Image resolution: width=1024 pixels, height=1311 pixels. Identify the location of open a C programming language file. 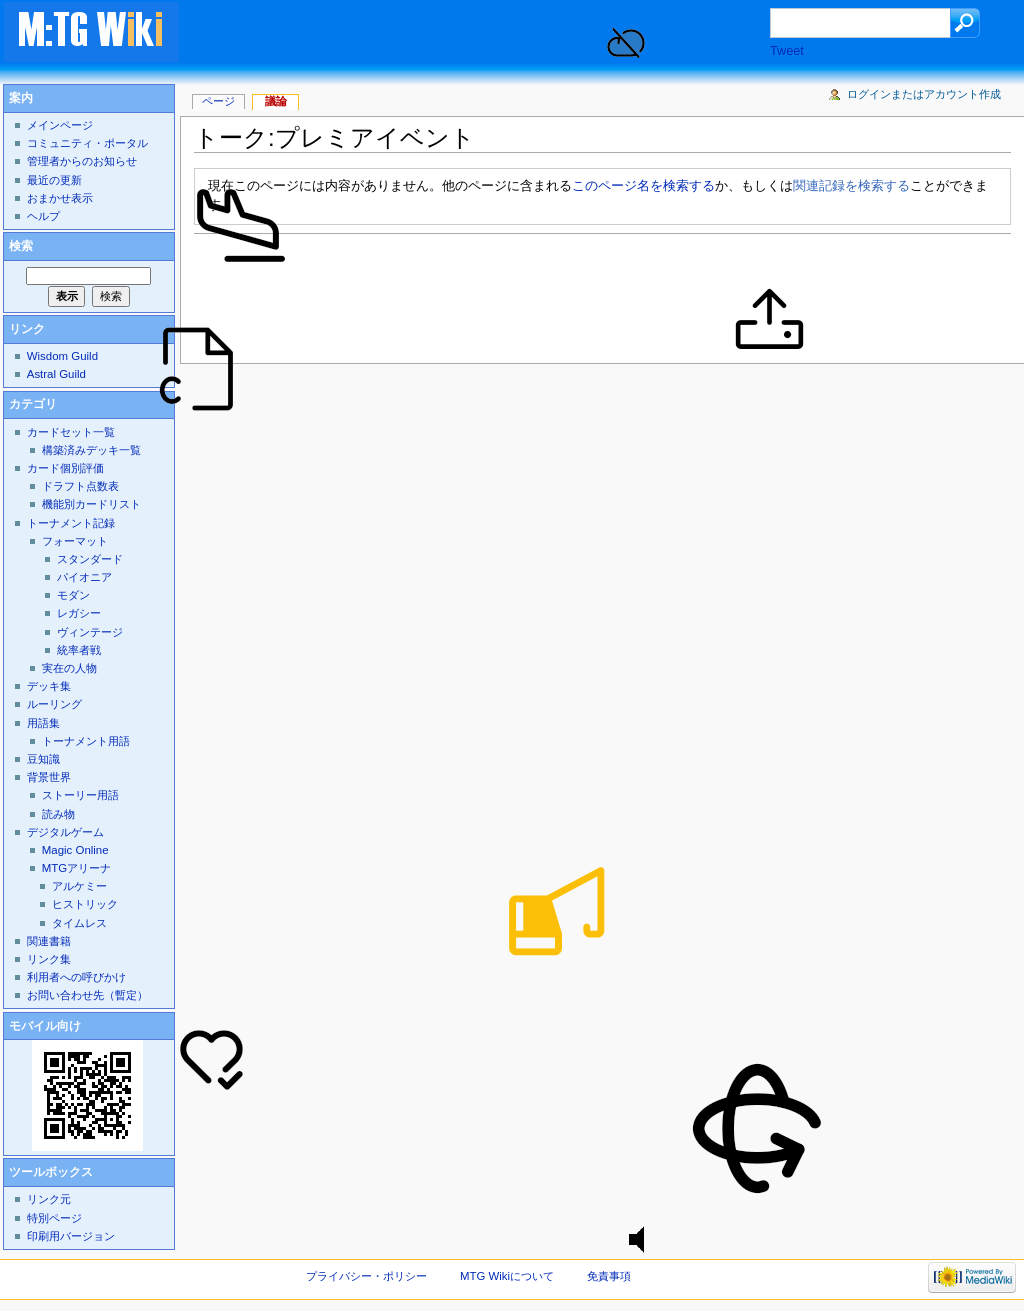
(198, 369).